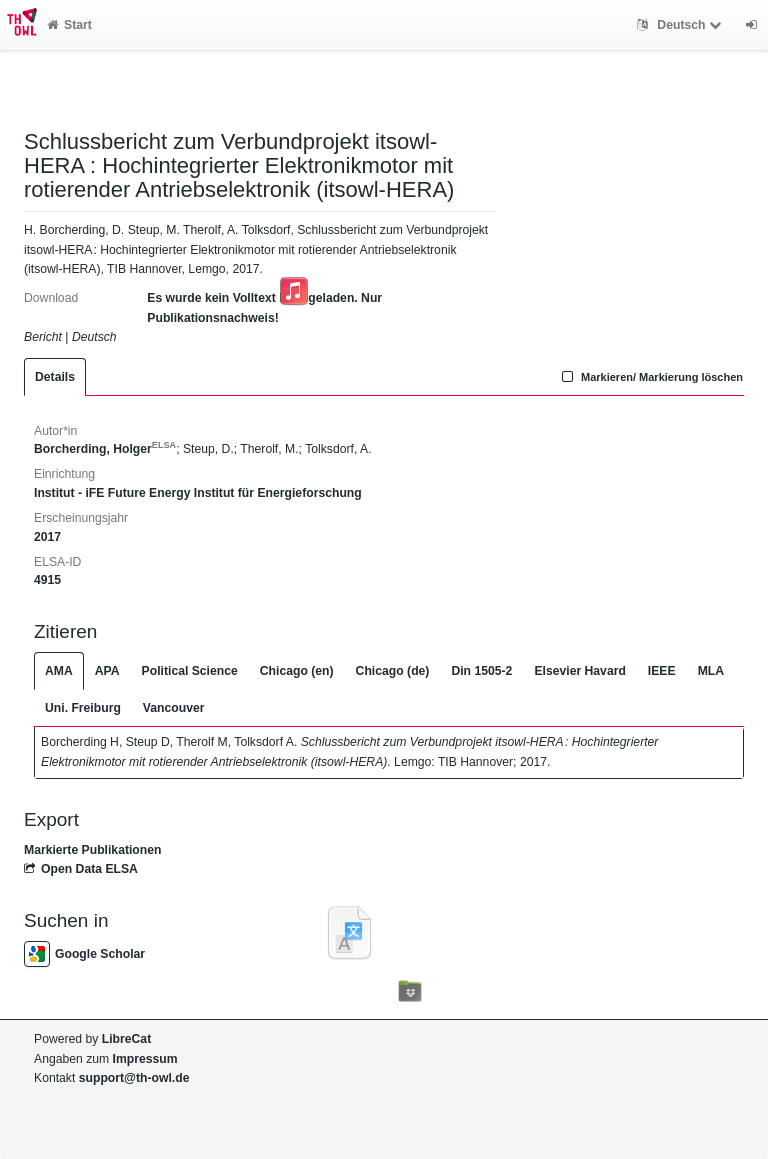 The width and height of the screenshot is (768, 1159). I want to click on a gettext translation file for software localization, so click(349, 932).